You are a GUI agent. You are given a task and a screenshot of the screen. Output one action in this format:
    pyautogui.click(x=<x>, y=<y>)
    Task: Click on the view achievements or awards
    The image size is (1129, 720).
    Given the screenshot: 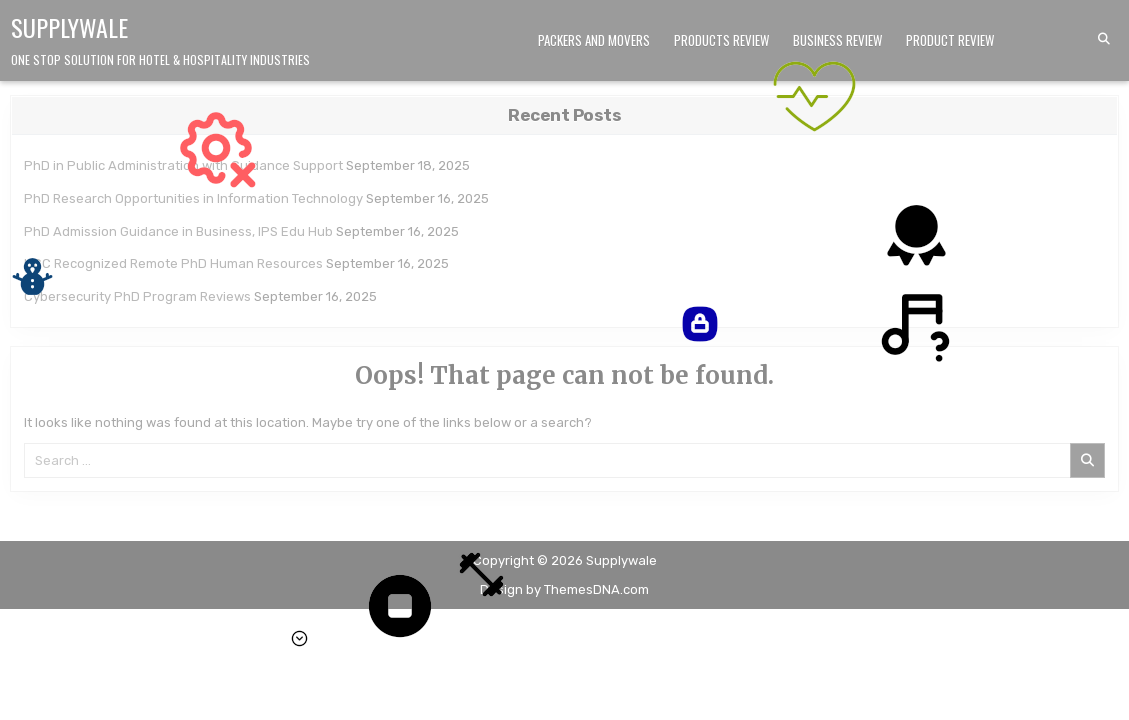 What is the action you would take?
    pyautogui.click(x=916, y=235)
    